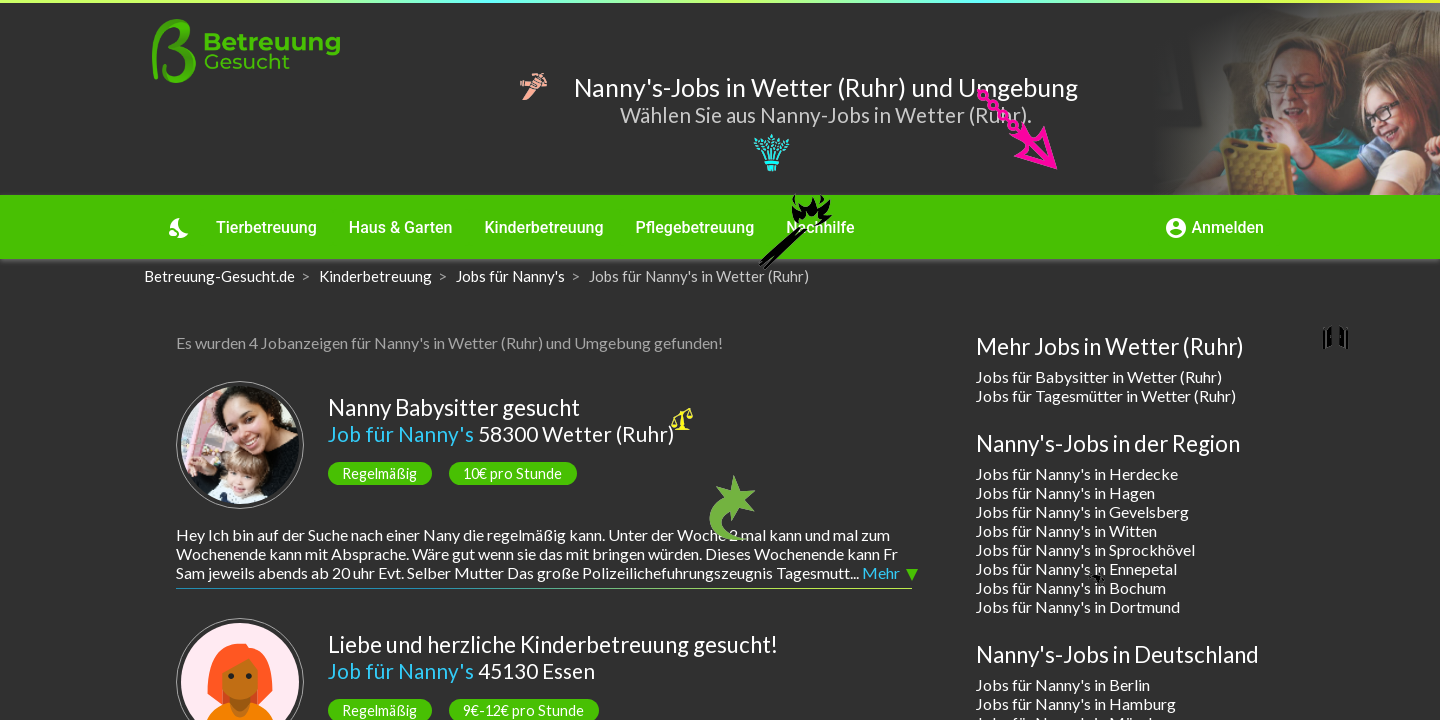 This screenshot has width=1440, height=720. Describe the element at coordinates (1017, 129) in the screenshot. I see `equip harpoon weapon or grappling tool` at that location.